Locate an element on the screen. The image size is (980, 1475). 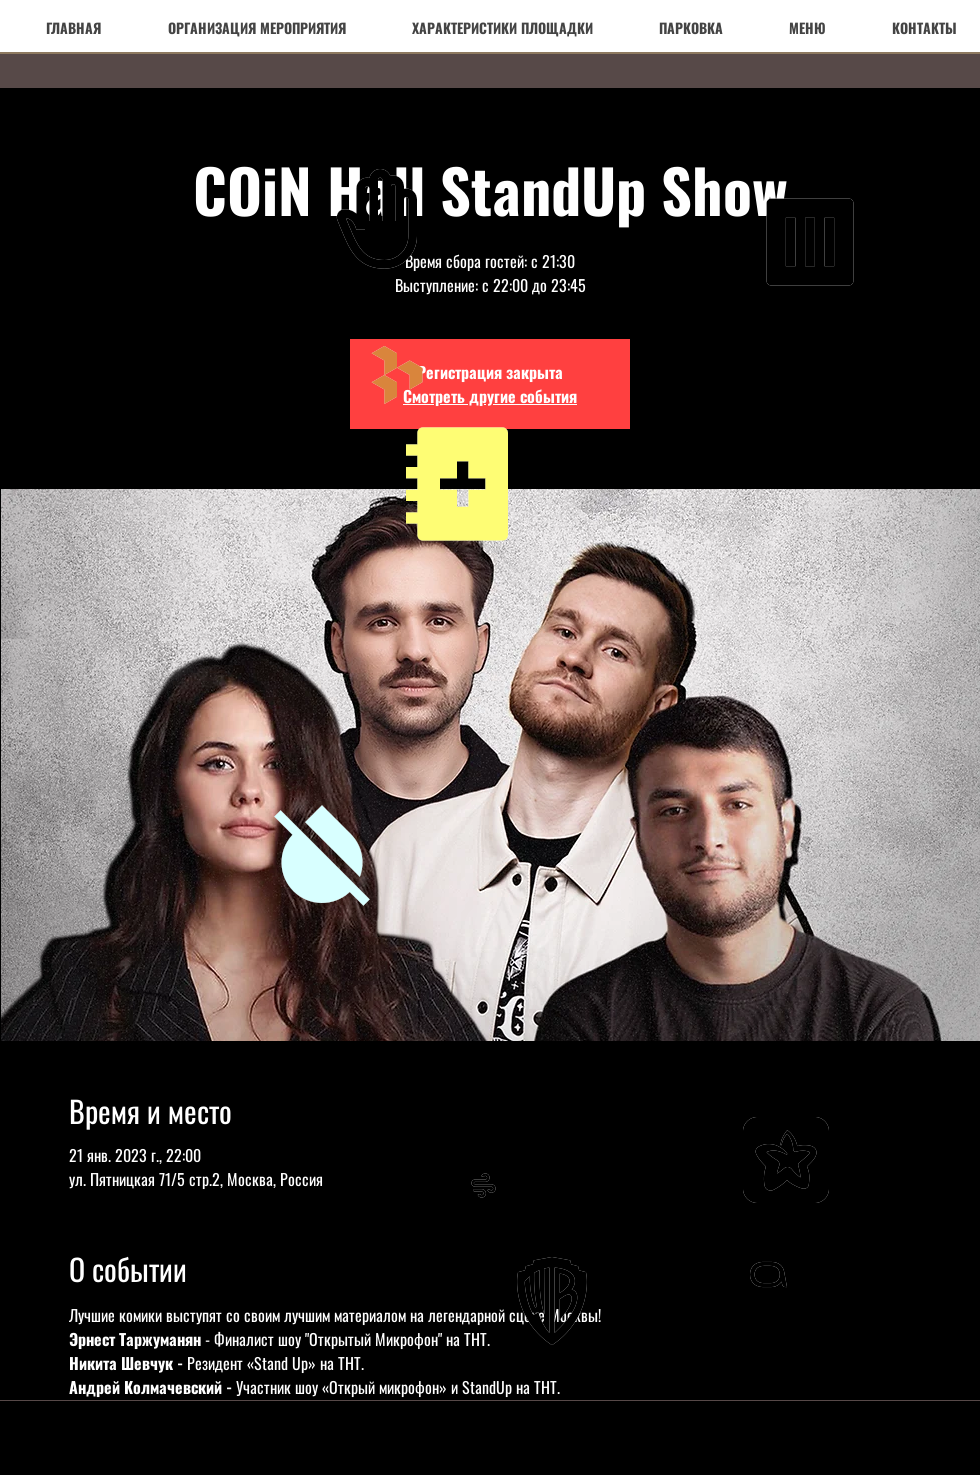
indicates windy weather conditions is located at coordinates (483, 1185).